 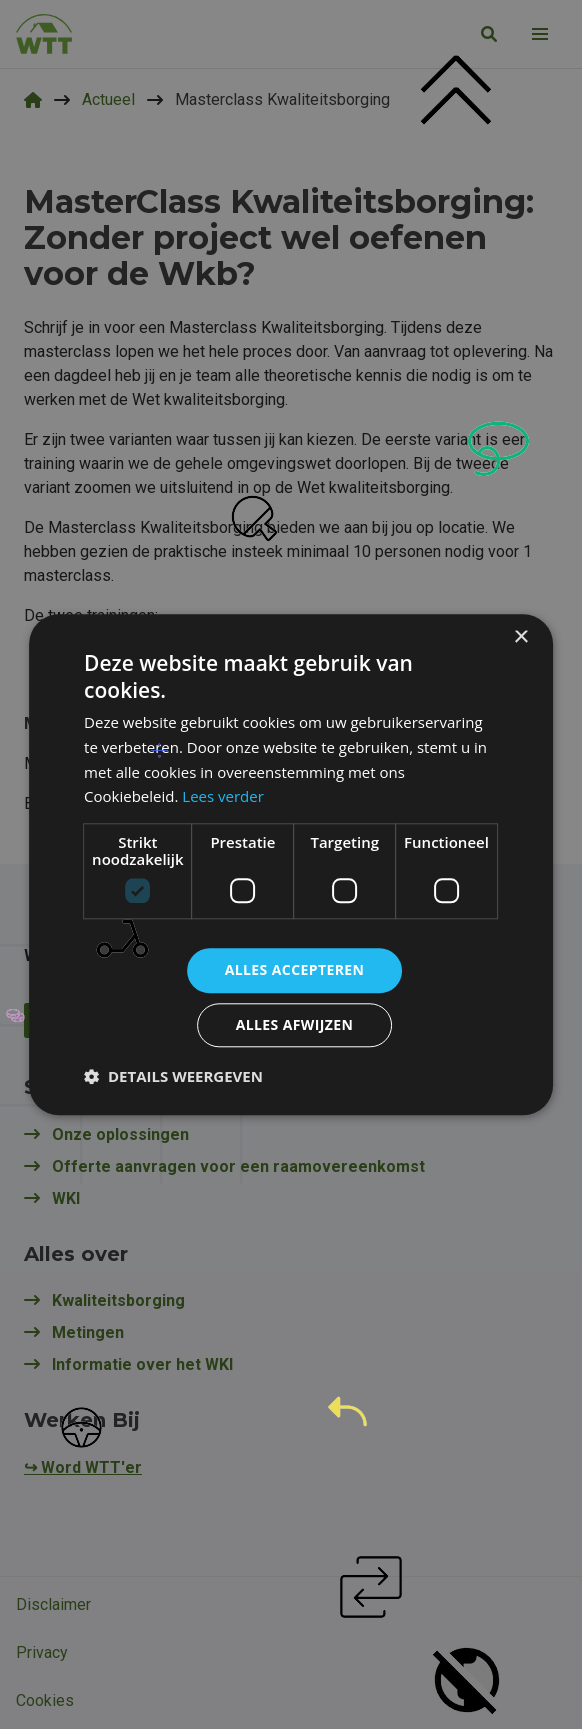 What do you see at coordinates (498, 445) in the screenshot?
I see `use lasso selection tool` at bounding box center [498, 445].